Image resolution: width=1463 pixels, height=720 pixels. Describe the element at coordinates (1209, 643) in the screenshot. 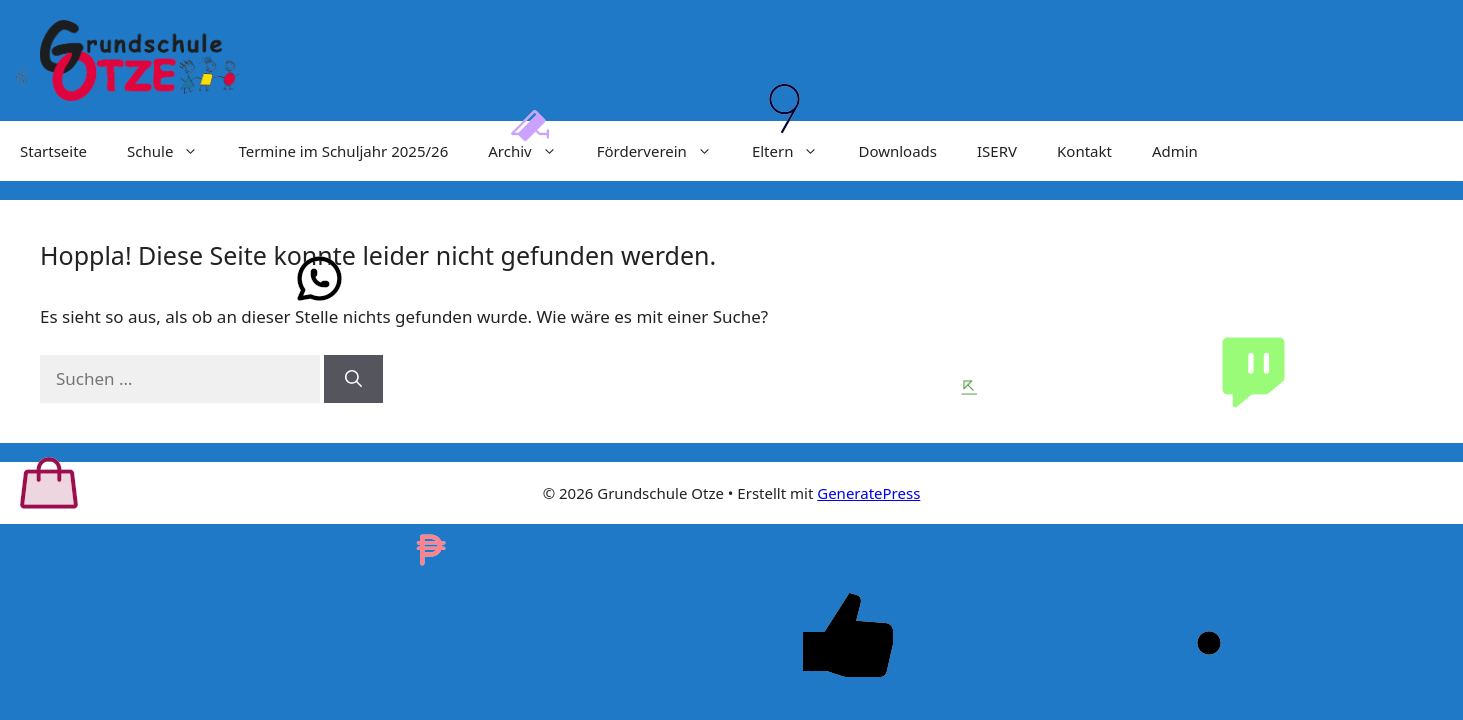

I see `indicates an active or selected state` at that location.